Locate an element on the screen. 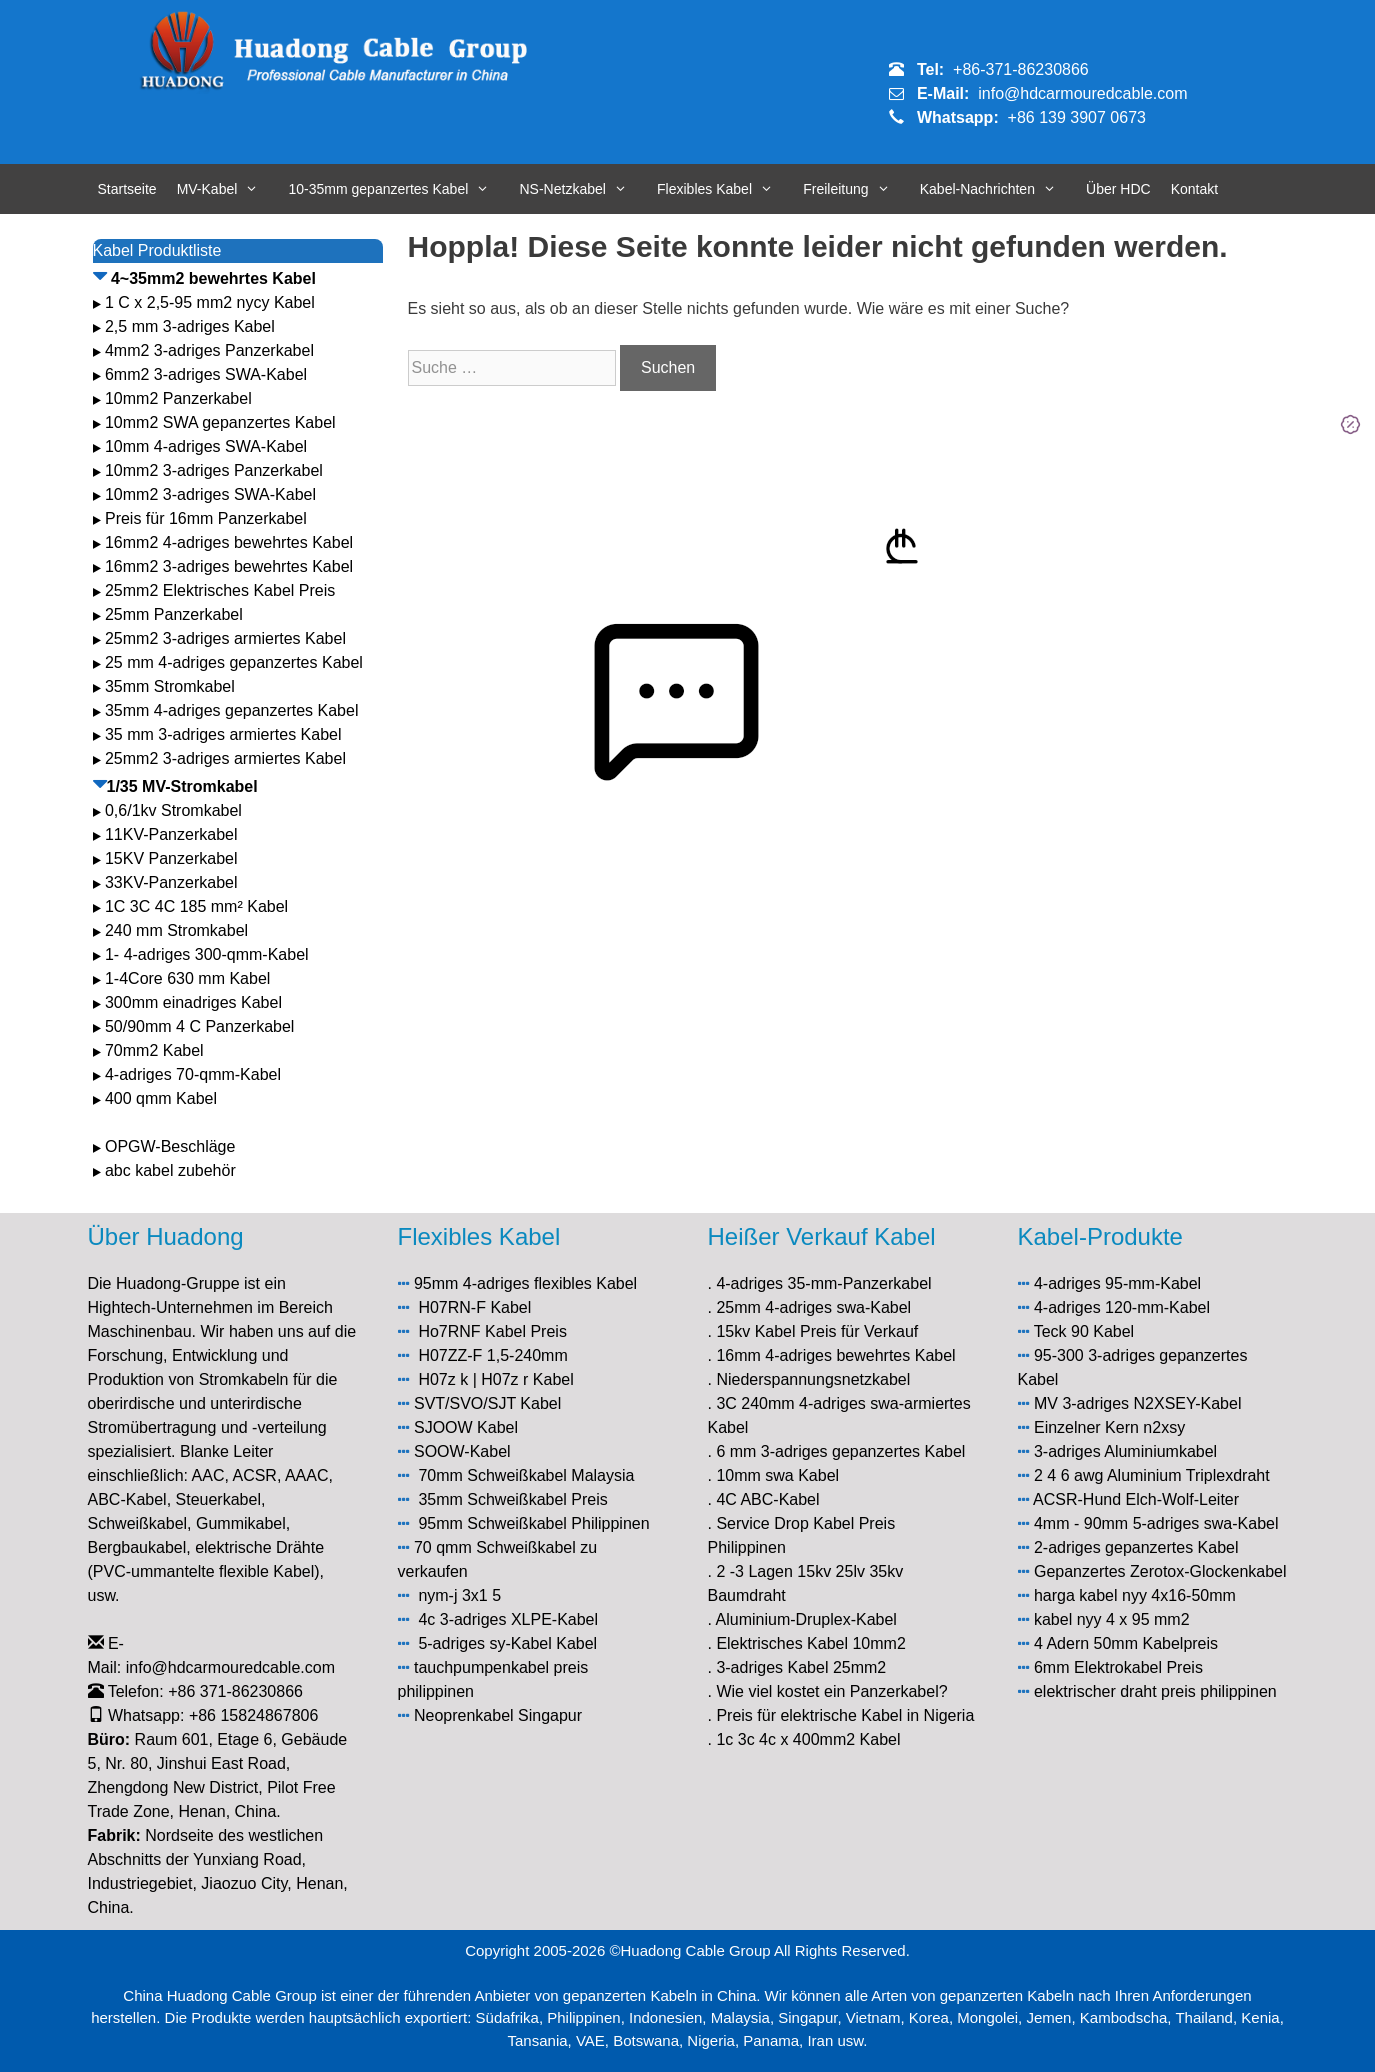 This screenshot has width=1375, height=2072. view available discounts or promotions is located at coordinates (1350, 424).